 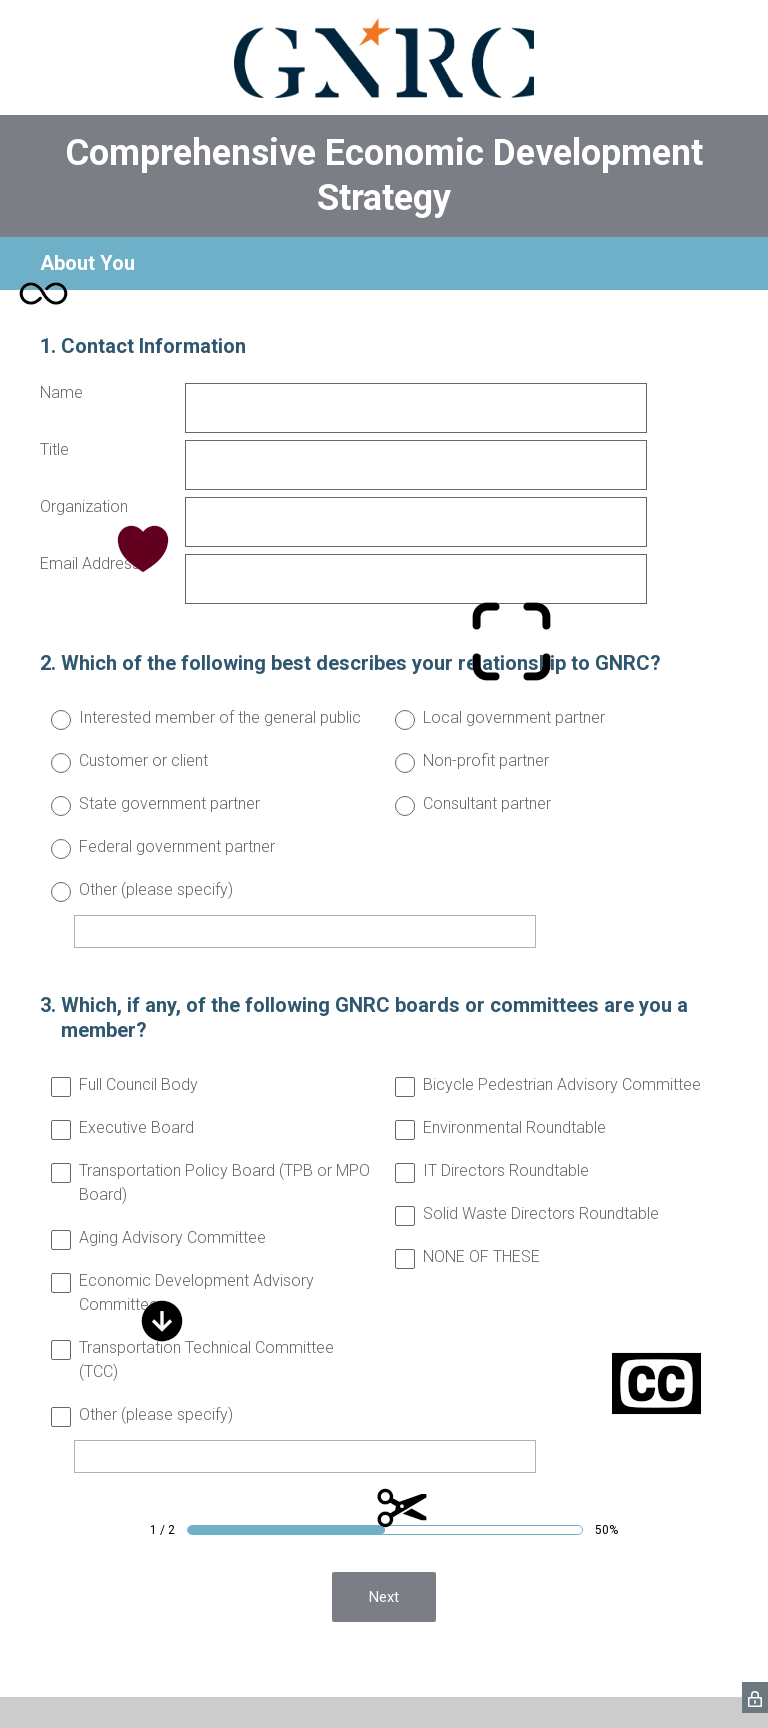 What do you see at coordinates (511, 641) in the screenshot?
I see `scan a QR code or barcode` at bounding box center [511, 641].